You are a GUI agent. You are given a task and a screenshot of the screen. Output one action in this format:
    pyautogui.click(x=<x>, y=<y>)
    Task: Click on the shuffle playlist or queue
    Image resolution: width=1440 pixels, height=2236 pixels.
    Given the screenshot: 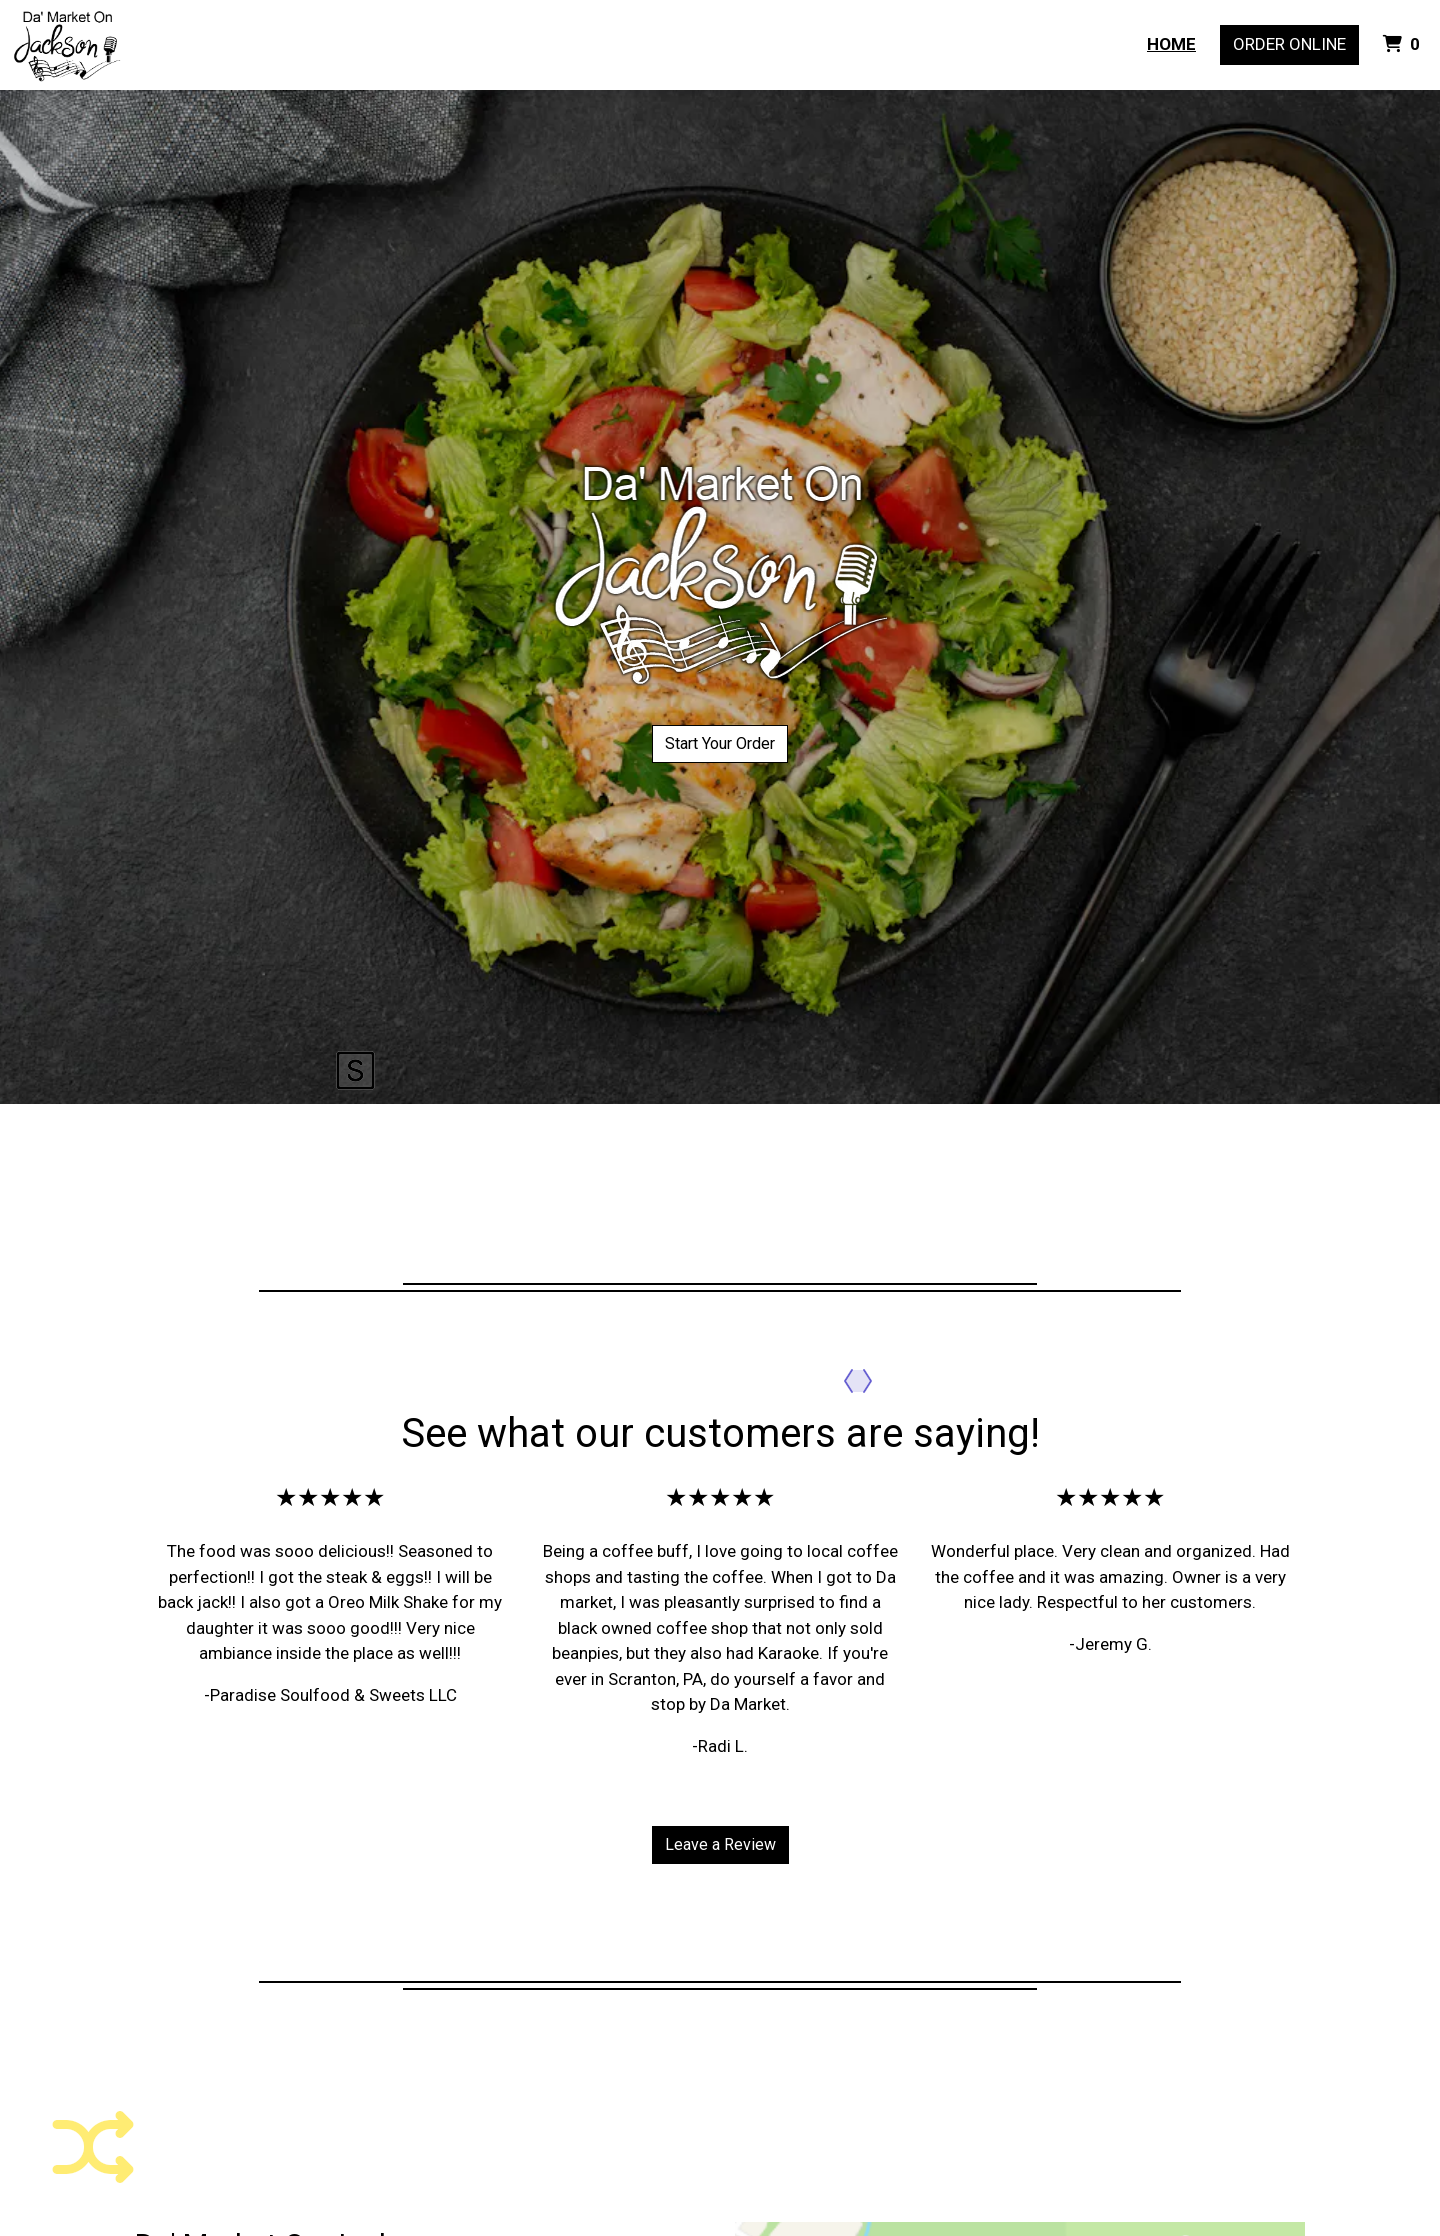 What is the action you would take?
    pyautogui.click(x=93, y=2147)
    